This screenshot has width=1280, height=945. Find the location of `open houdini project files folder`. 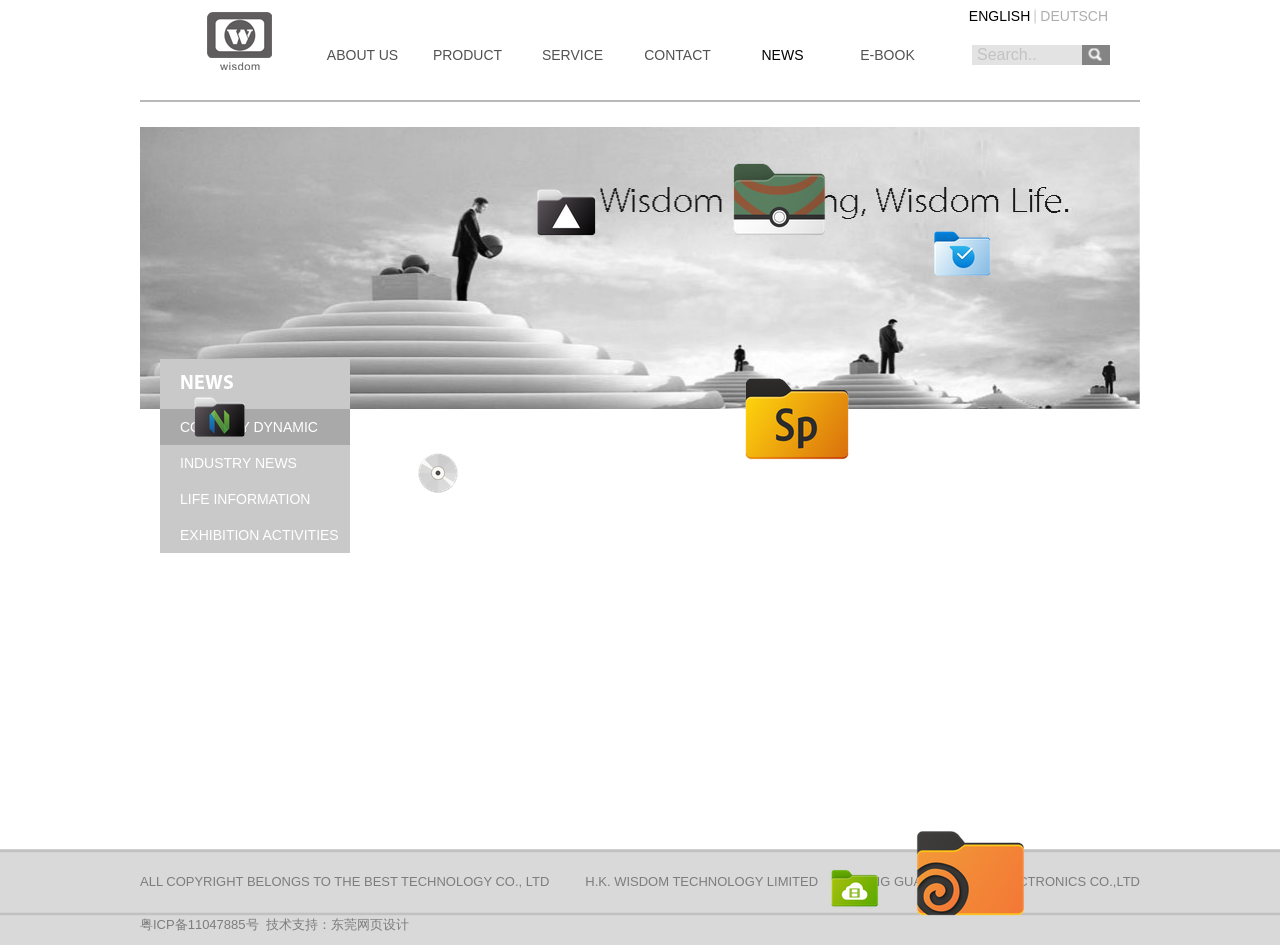

open houdini project files folder is located at coordinates (970, 876).